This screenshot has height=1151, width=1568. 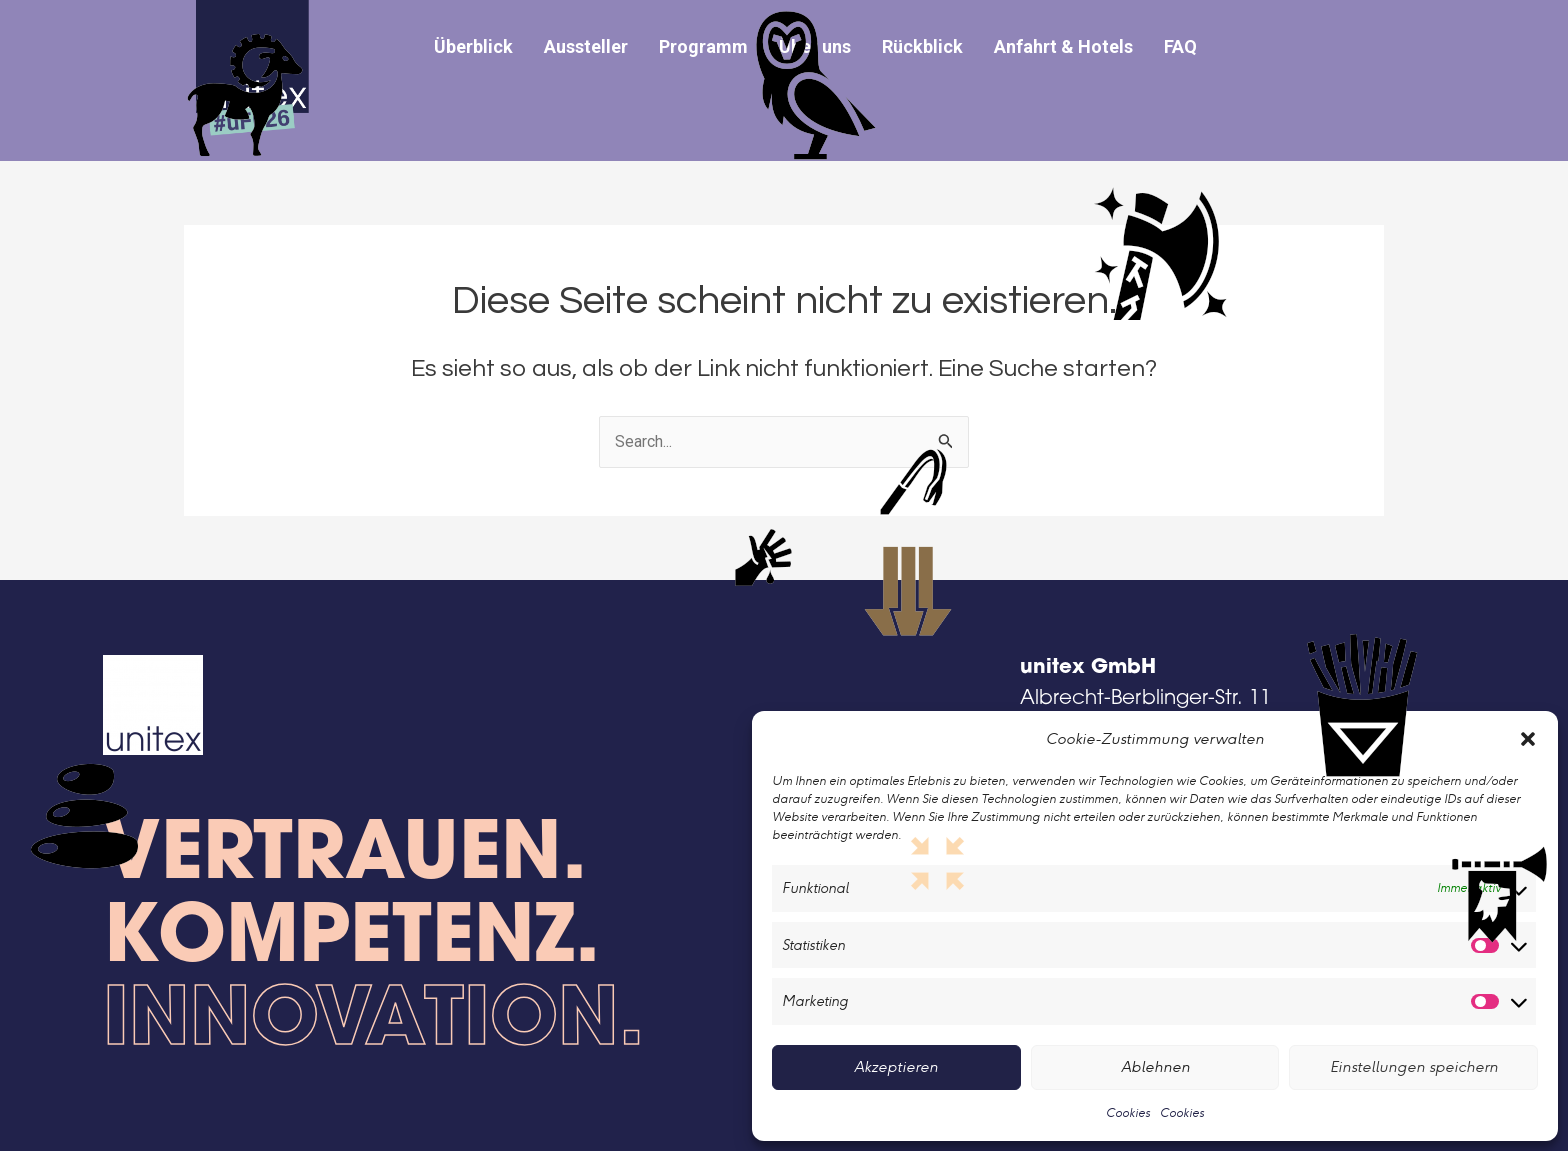 I want to click on exit fullscreen mode, so click(x=937, y=863).